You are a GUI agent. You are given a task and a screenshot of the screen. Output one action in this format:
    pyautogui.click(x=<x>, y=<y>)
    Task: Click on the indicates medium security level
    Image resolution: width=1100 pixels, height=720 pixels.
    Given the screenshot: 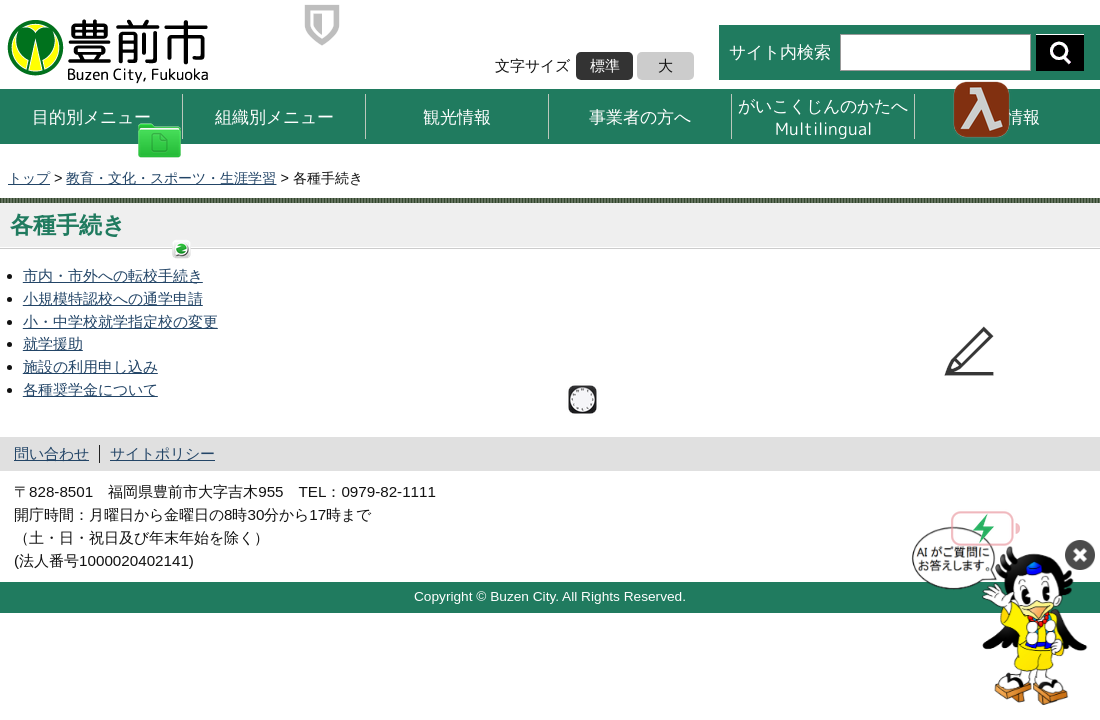 What is the action you would take?
    pyautogui.click(x=322, y=25)
    